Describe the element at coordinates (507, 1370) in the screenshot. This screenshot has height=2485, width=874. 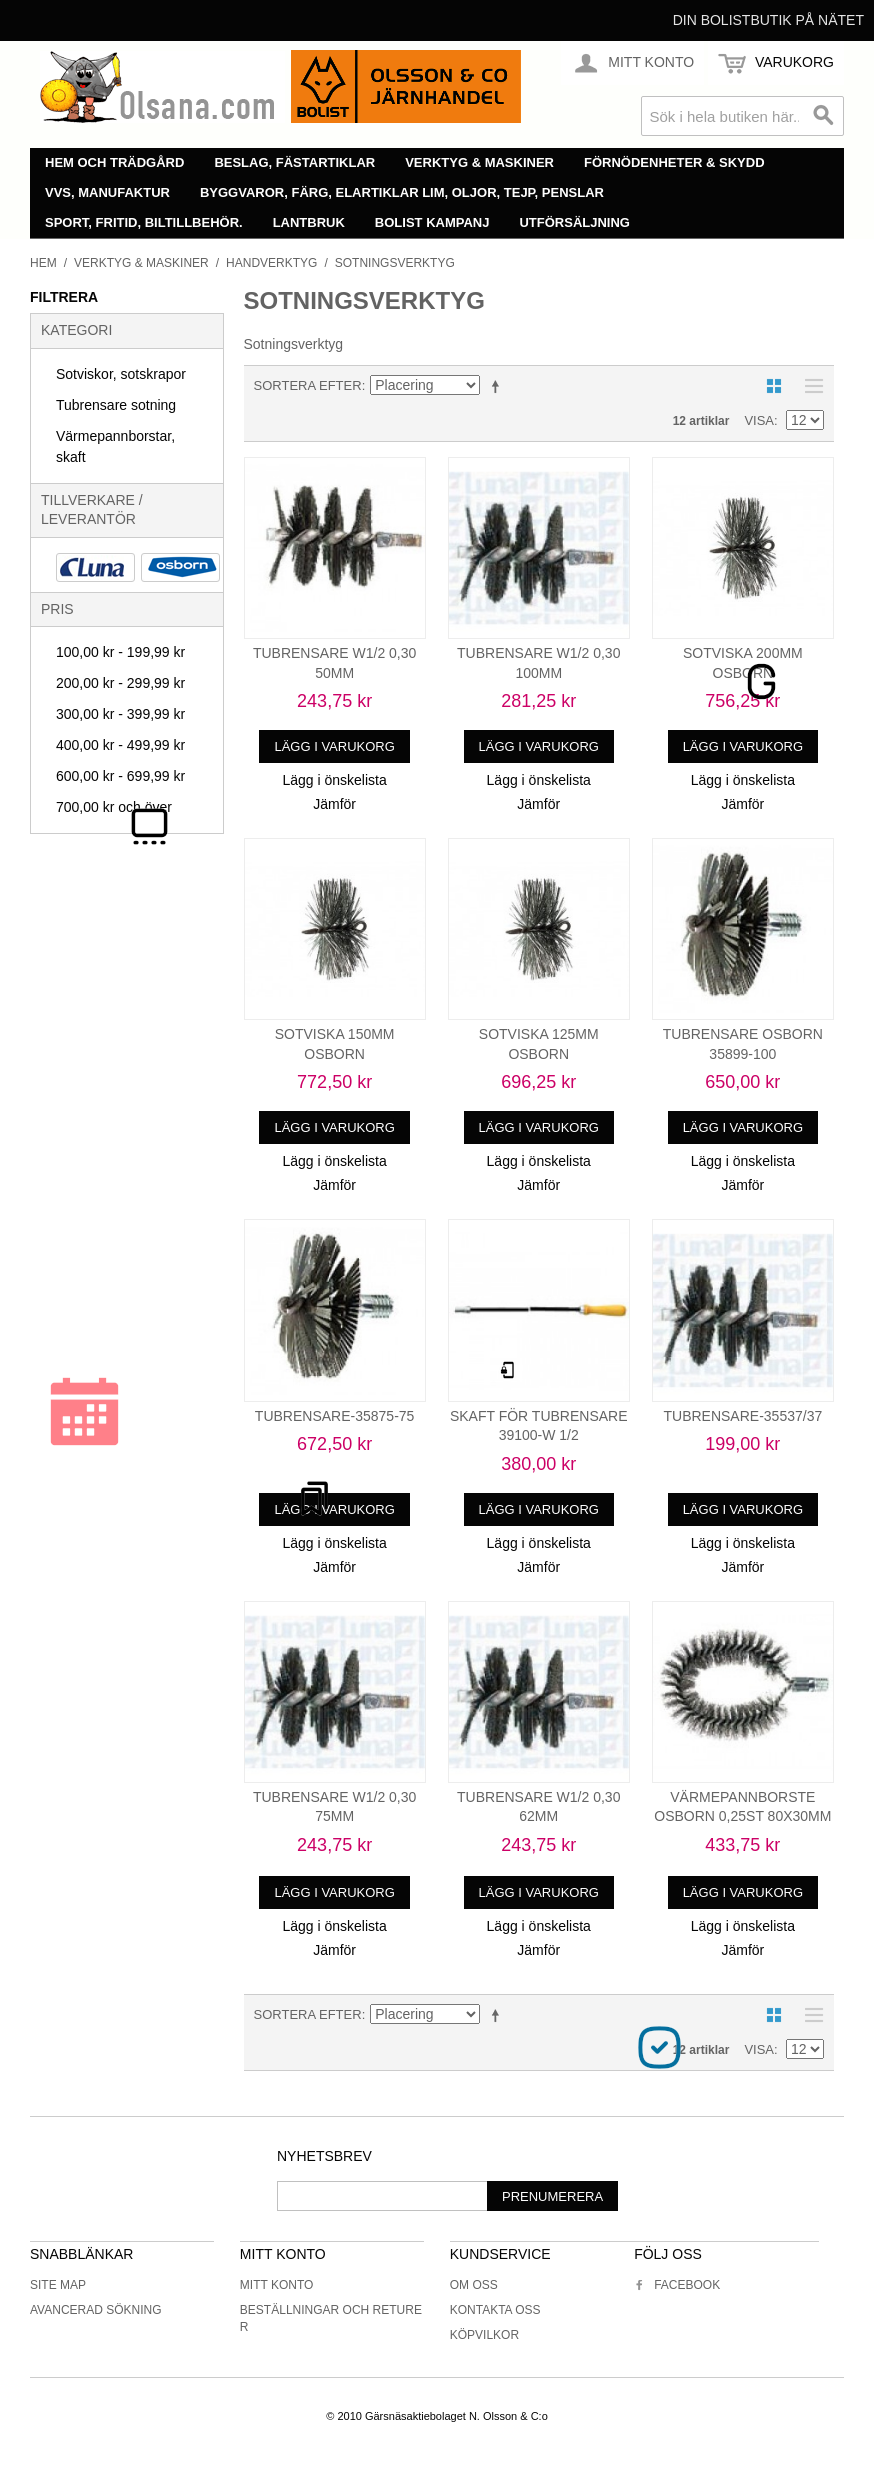
I see `enable device lock for linked phones` at that location.